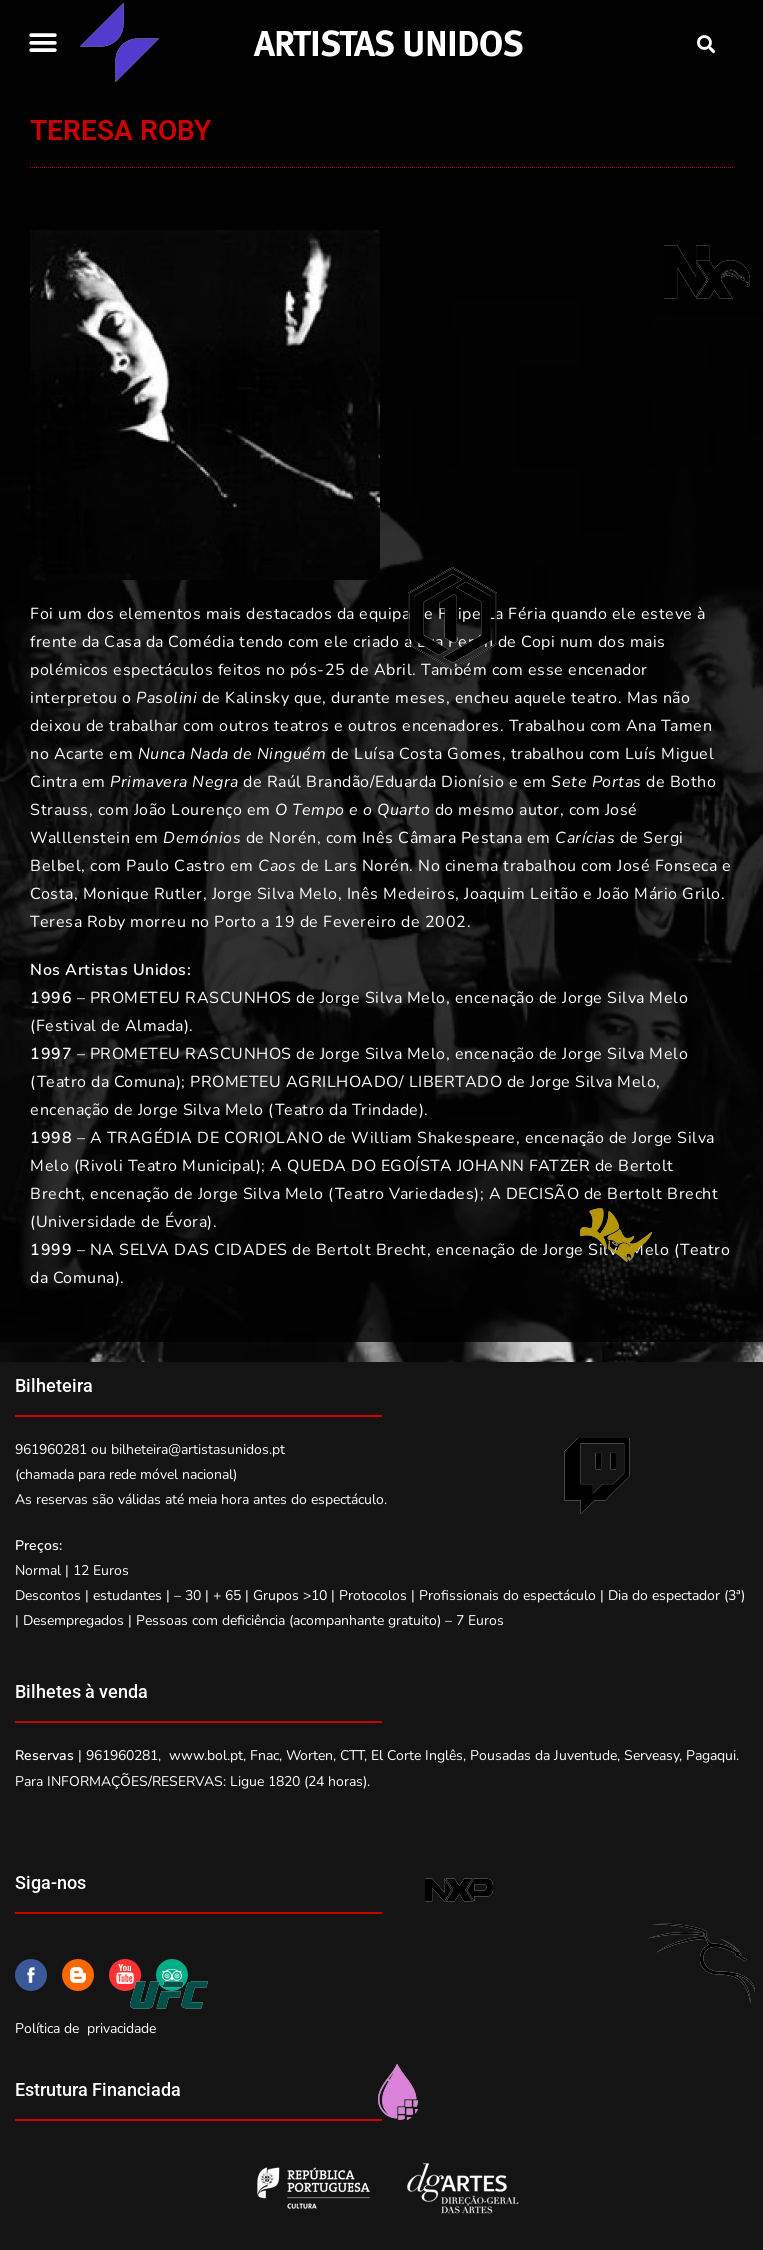 The height and width of the screenshot is (2250, 763). What do you see at coordinates (452, 618) in the screenshot?
I see `open 1Panel server management dashboard` at bounding box center [452, 618].